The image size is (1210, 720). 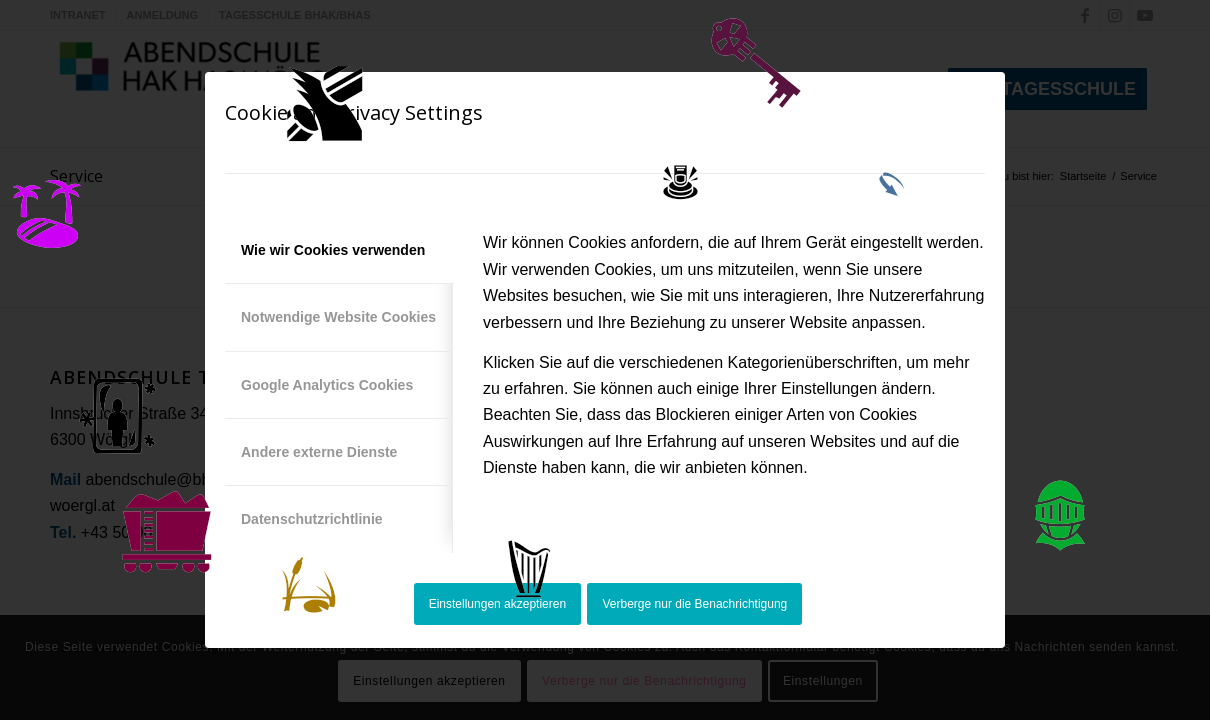 What do you see at coordinates (891, 184) in the screenshot?
I see `rapidshare file hosting service logo` at bounding box center [891, 184].